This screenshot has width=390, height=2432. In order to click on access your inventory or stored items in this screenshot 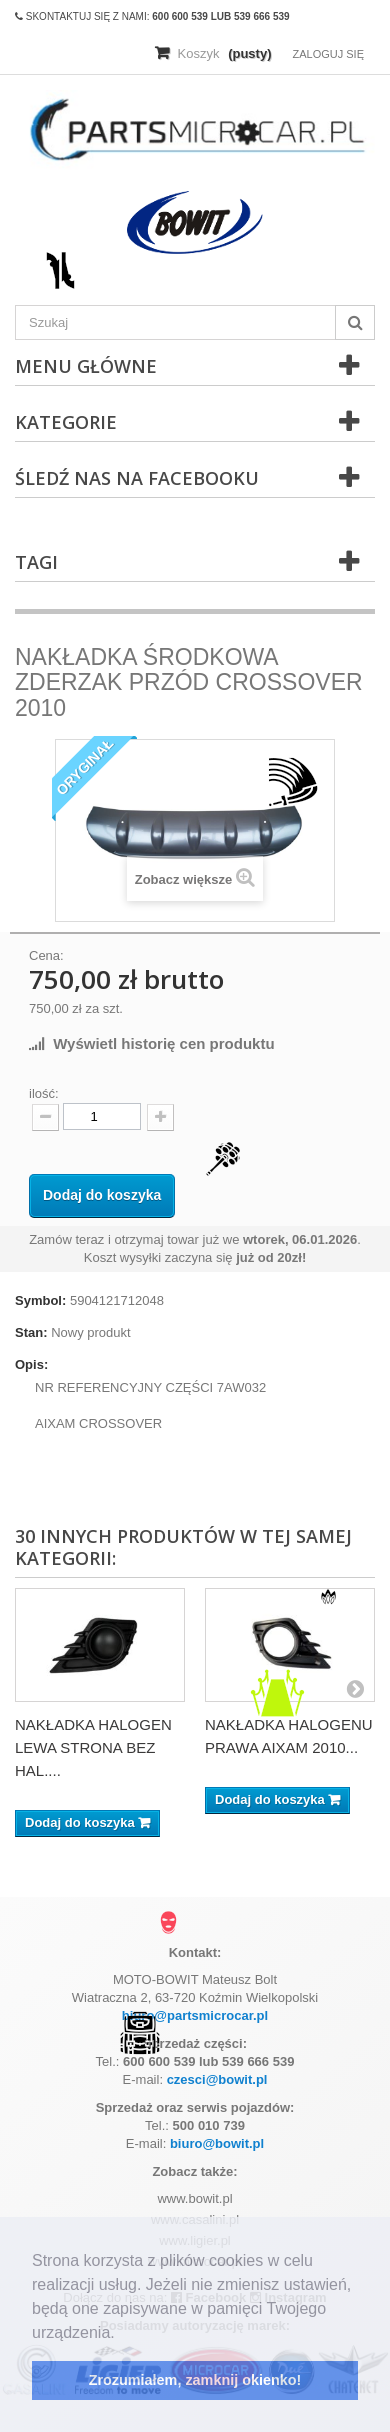, I will do `click(140, 2033)`.